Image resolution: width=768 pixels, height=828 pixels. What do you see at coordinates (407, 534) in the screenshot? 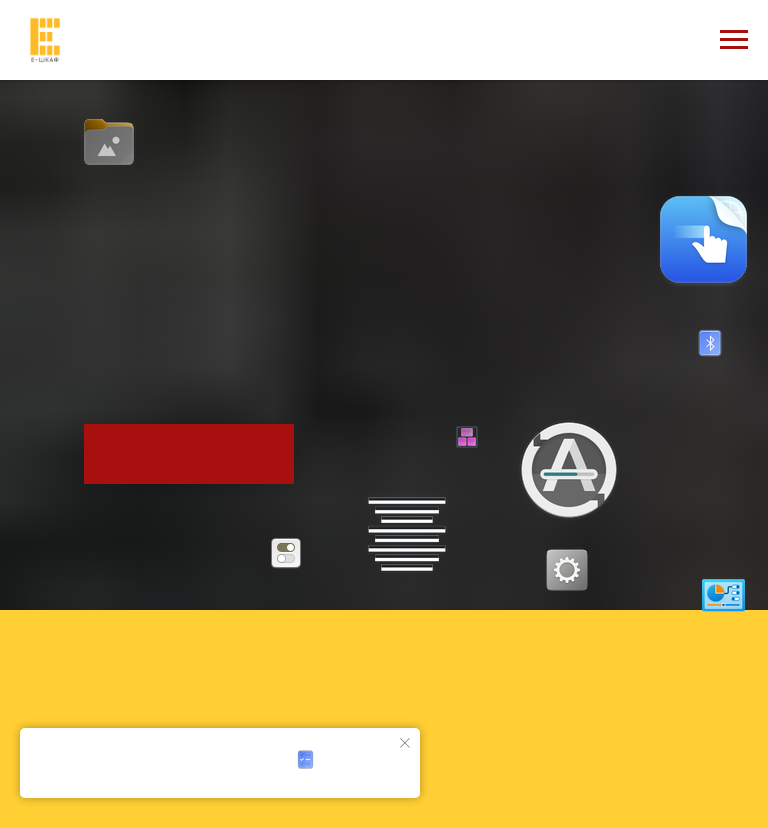
I see `center align text` at bounding box center [407, 534].